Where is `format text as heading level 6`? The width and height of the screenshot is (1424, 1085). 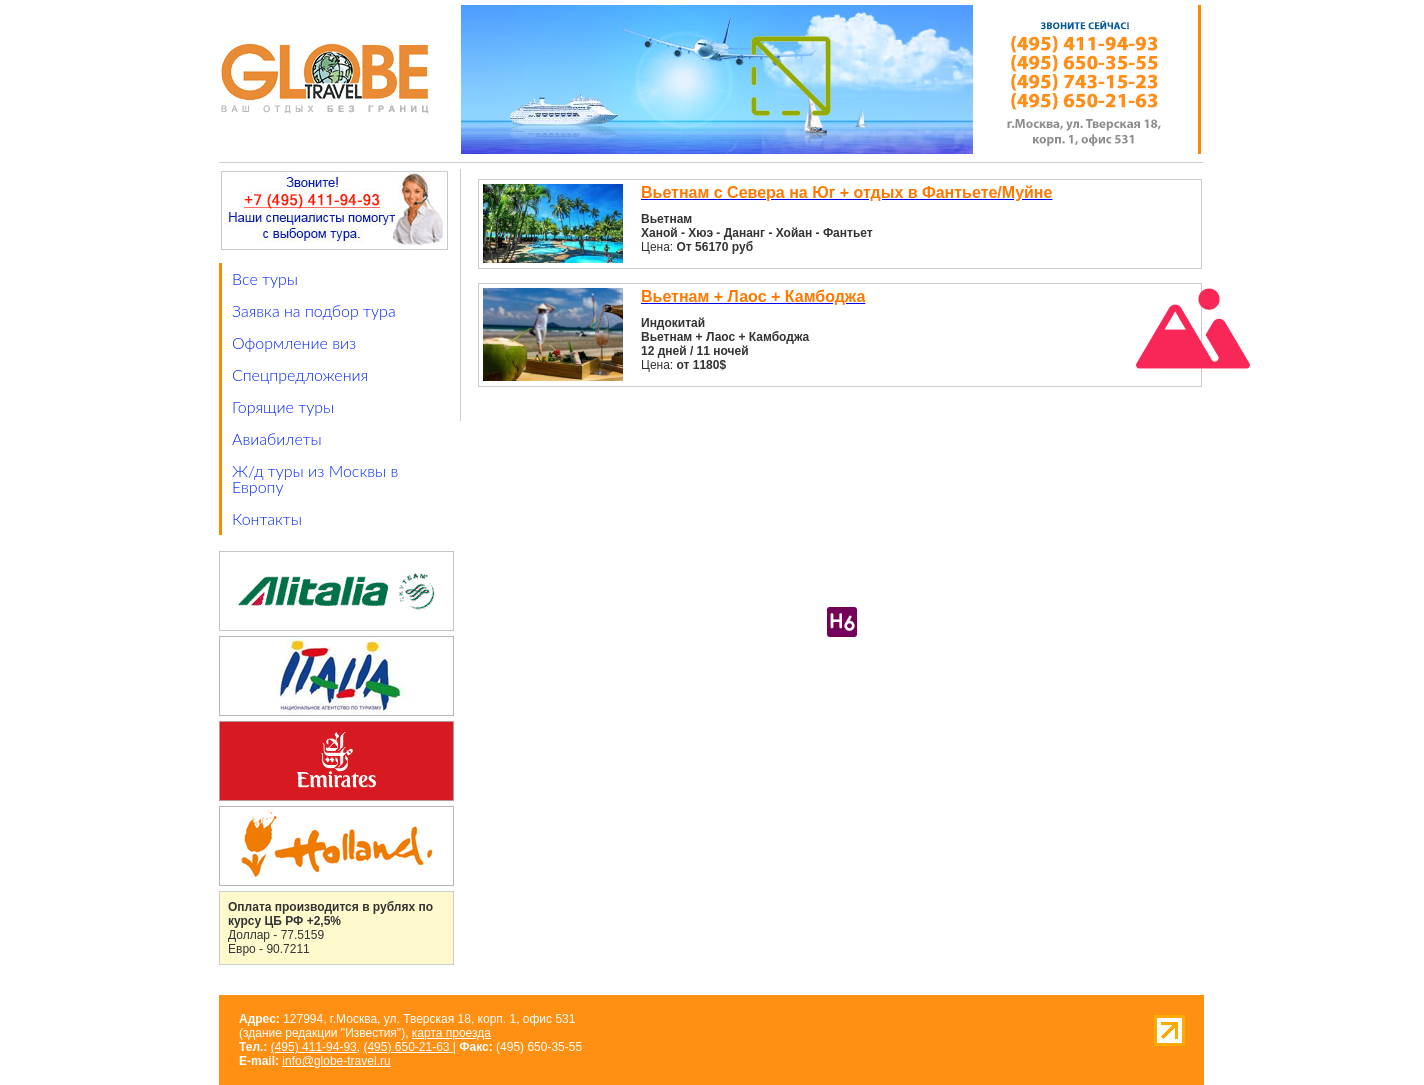 format text as heading level 6 is located at coordinates (842, 622).